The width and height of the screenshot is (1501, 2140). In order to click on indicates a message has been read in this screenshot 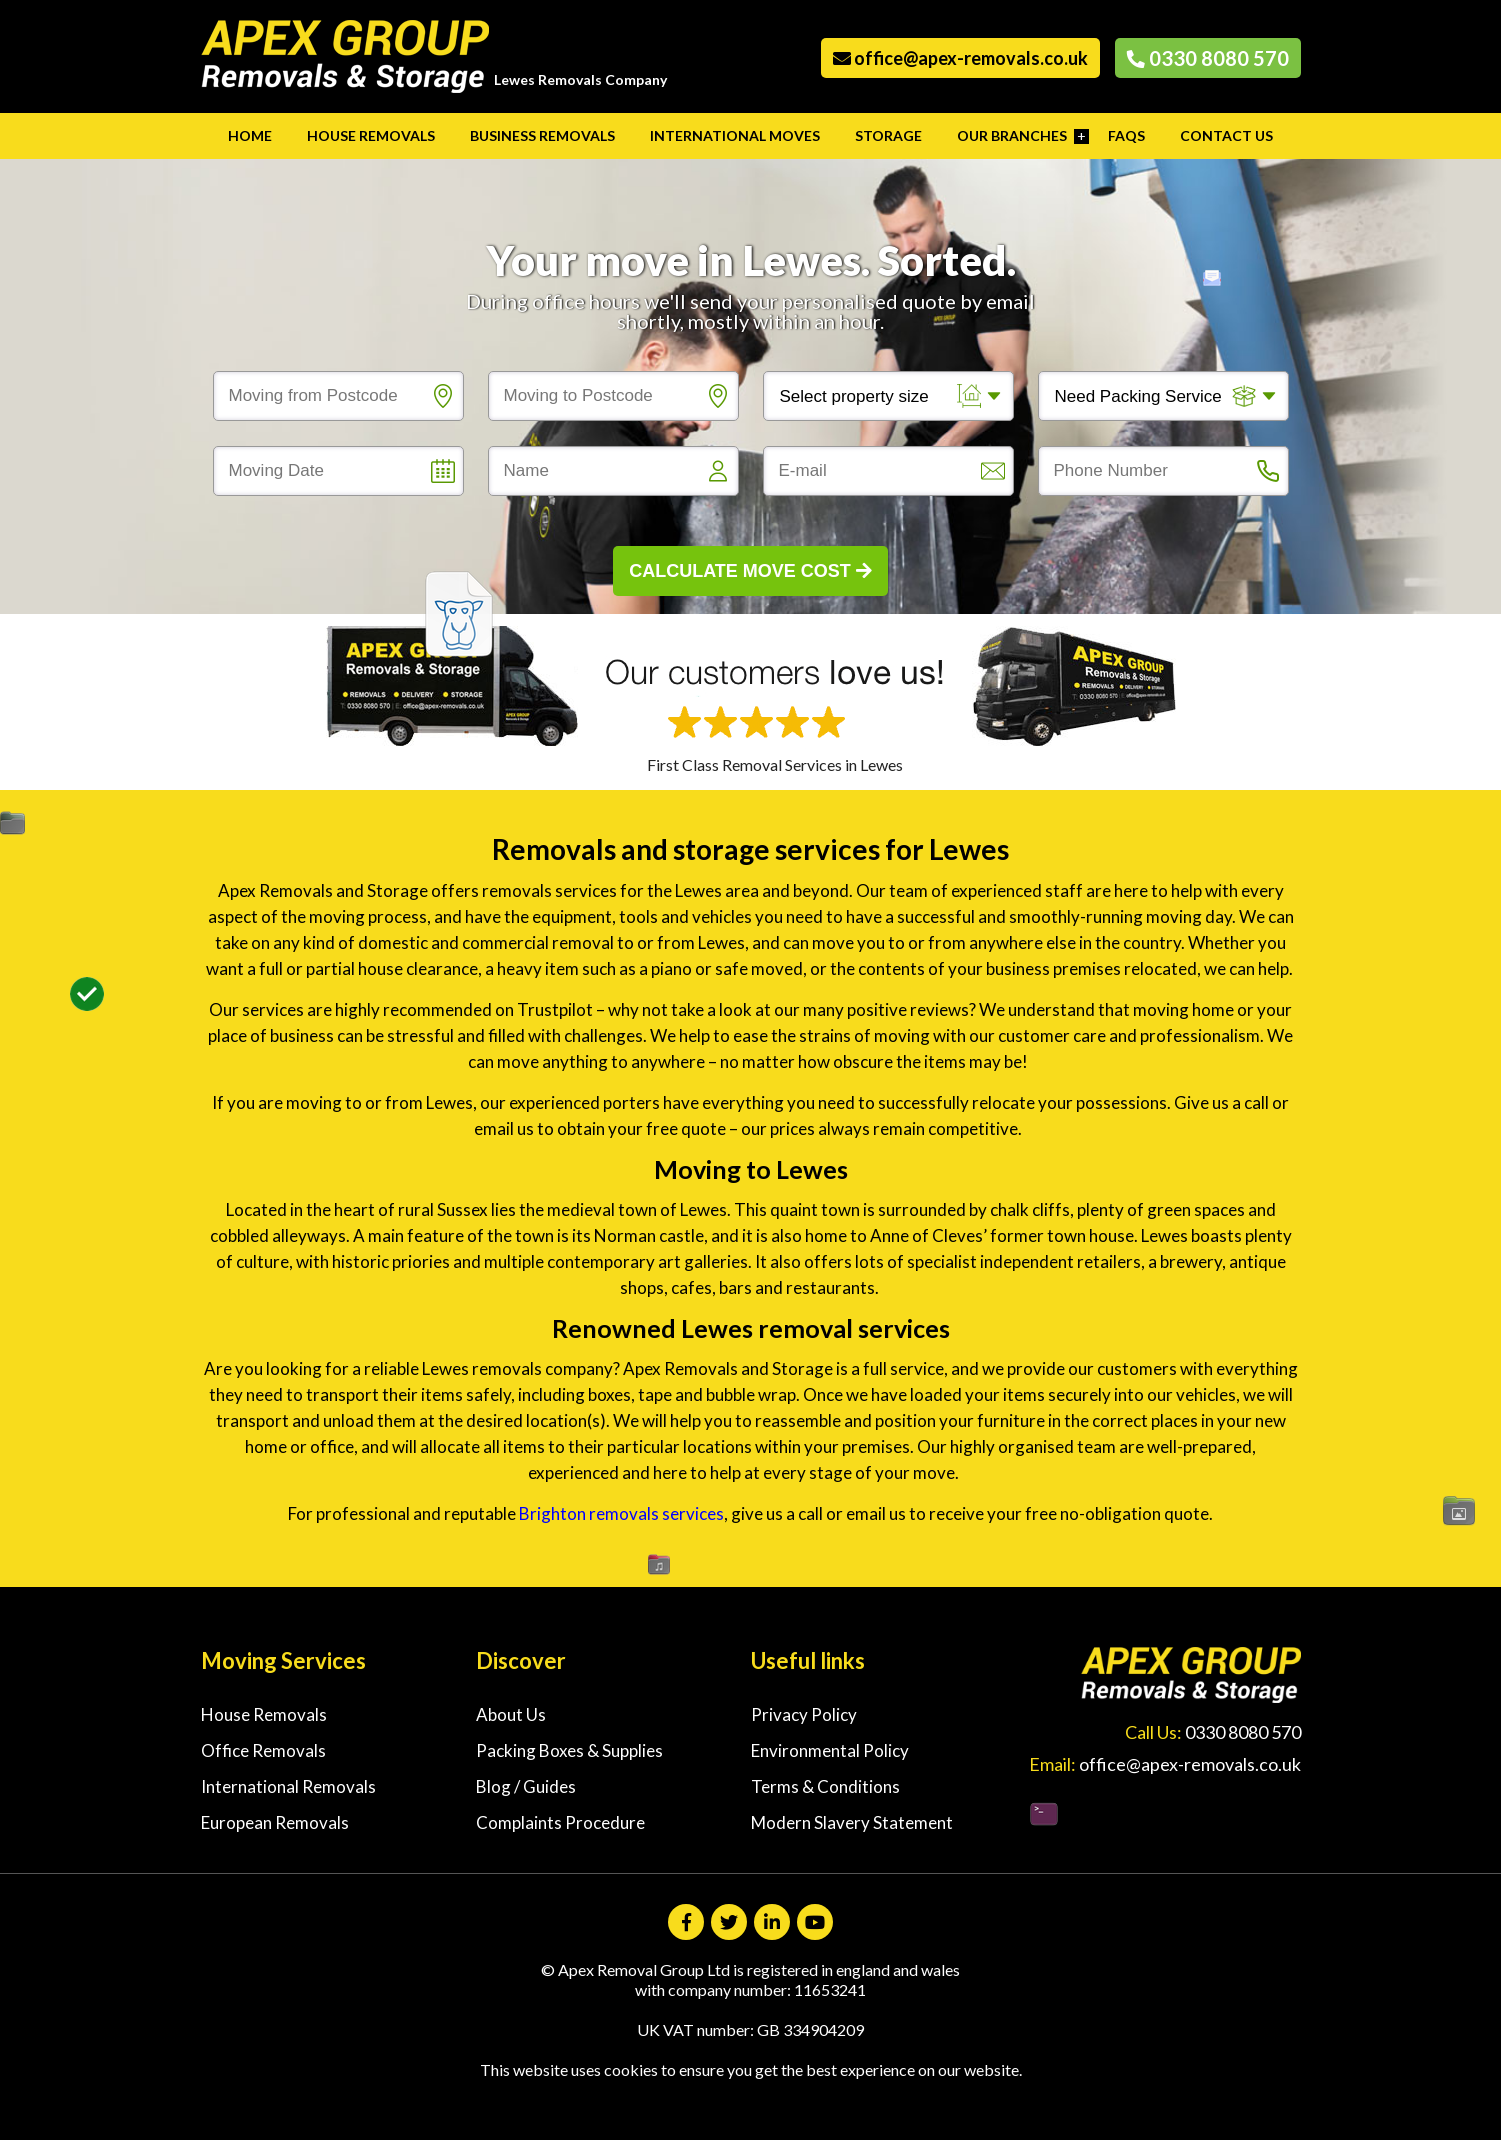, I will do `click(1212, 279)`.